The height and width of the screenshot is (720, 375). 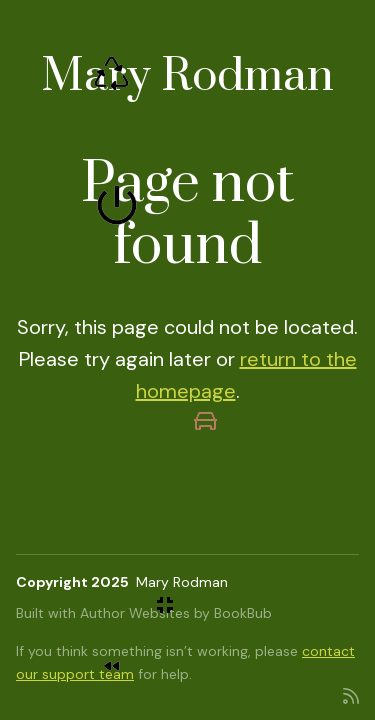 I want to click on rewind media content quickly, so click(x=112, y=666).